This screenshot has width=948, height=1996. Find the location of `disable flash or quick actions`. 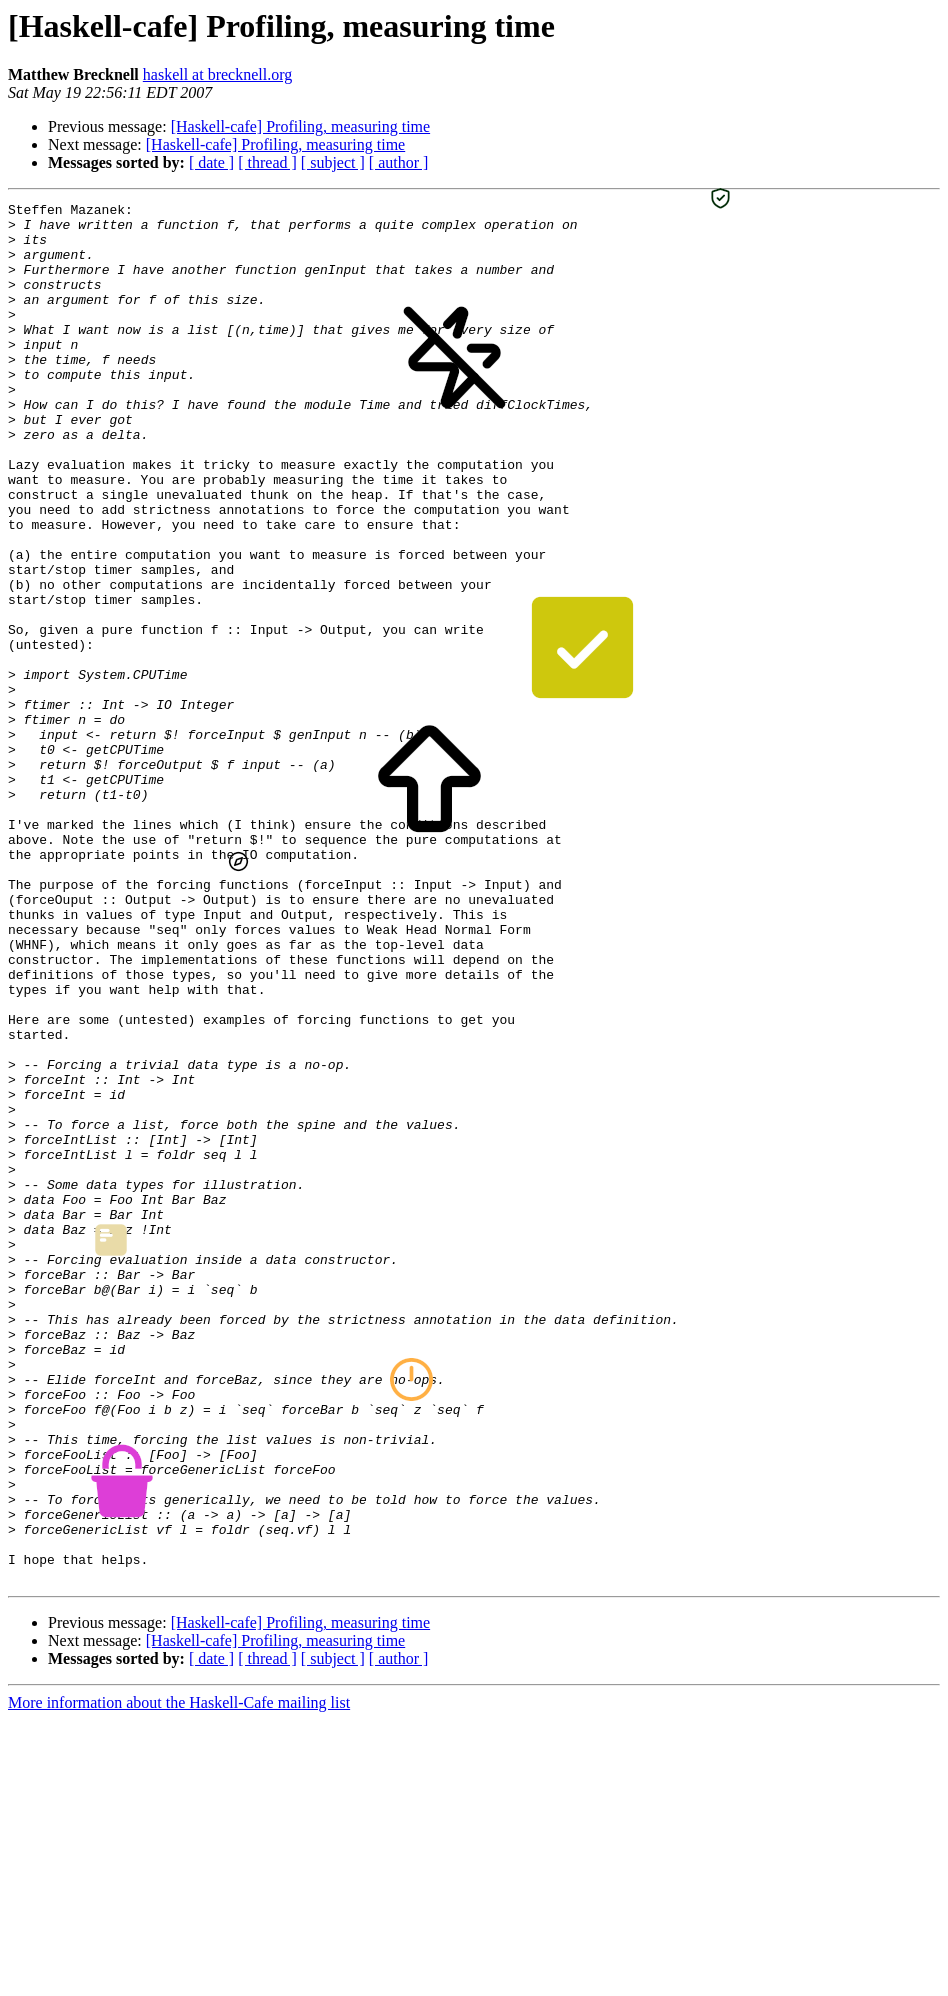

disable flash or quick actions is located at coordinates (454, 357).